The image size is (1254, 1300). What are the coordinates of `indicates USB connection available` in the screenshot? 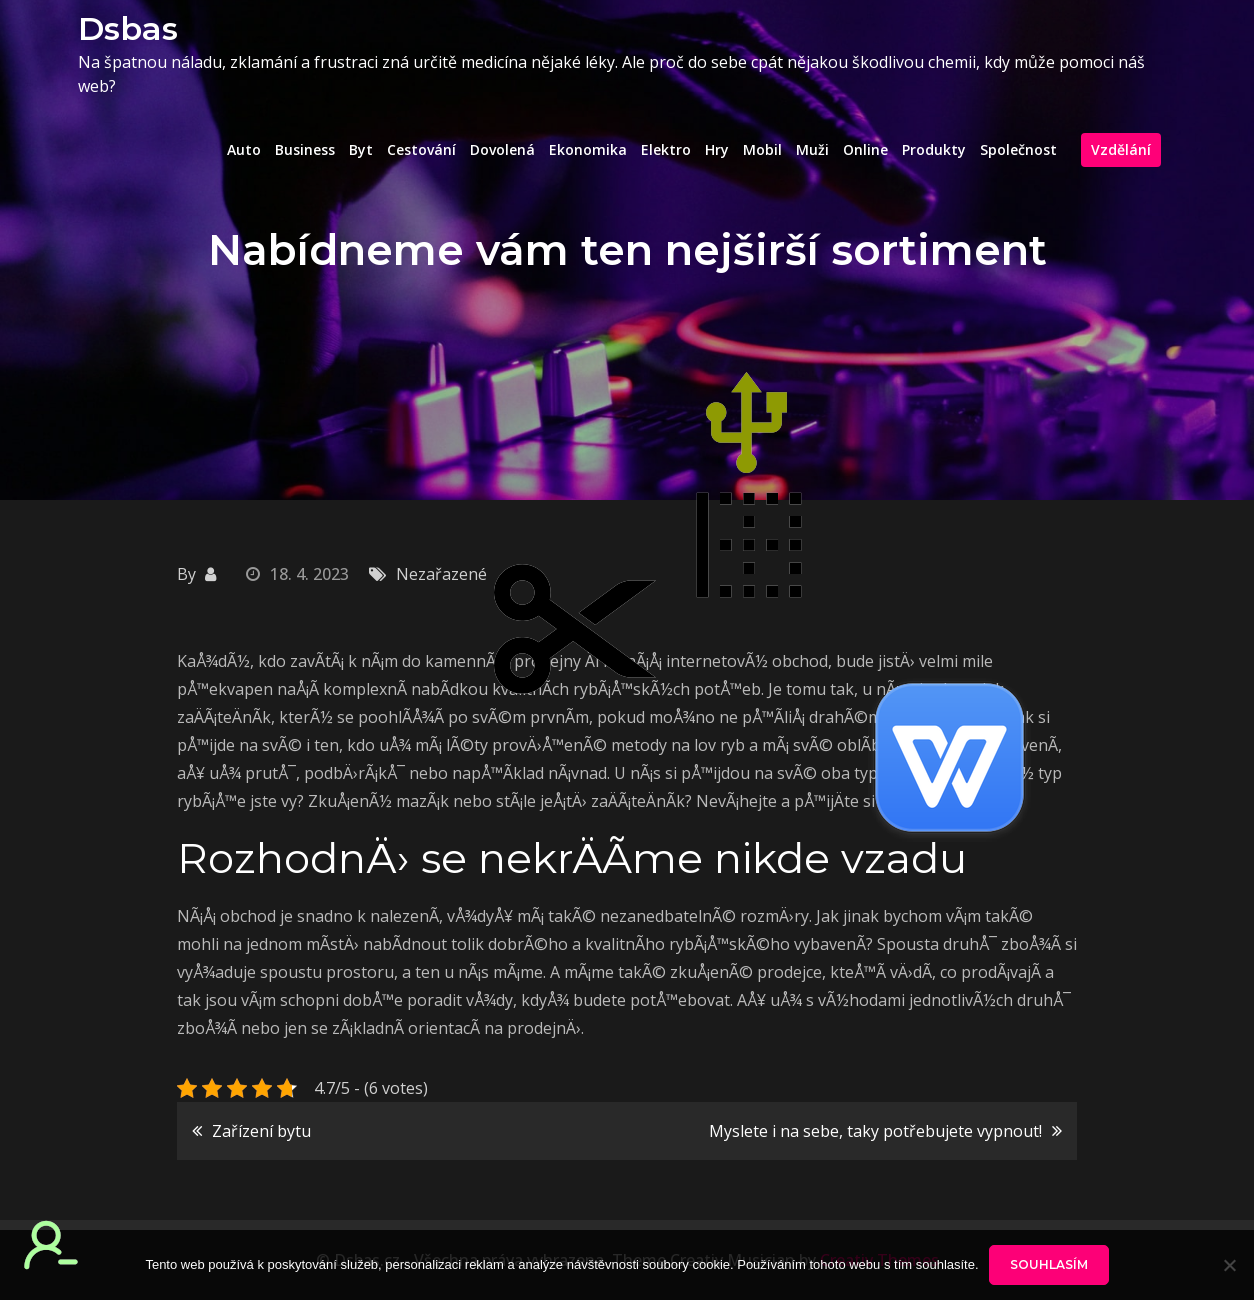 It's located at (746, 422).